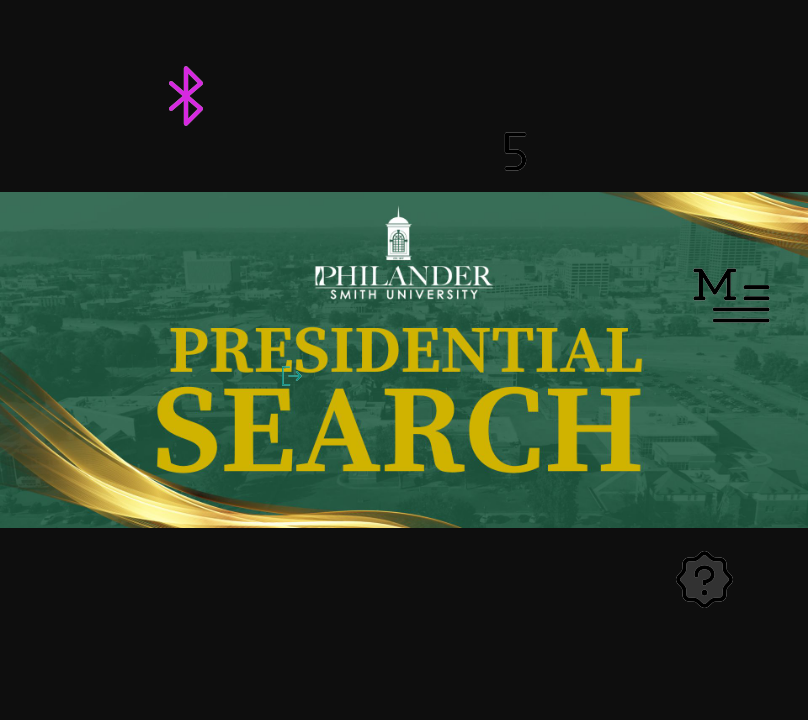  I want to click on indicates step 5 in a multi-step process, so click(515, 151).